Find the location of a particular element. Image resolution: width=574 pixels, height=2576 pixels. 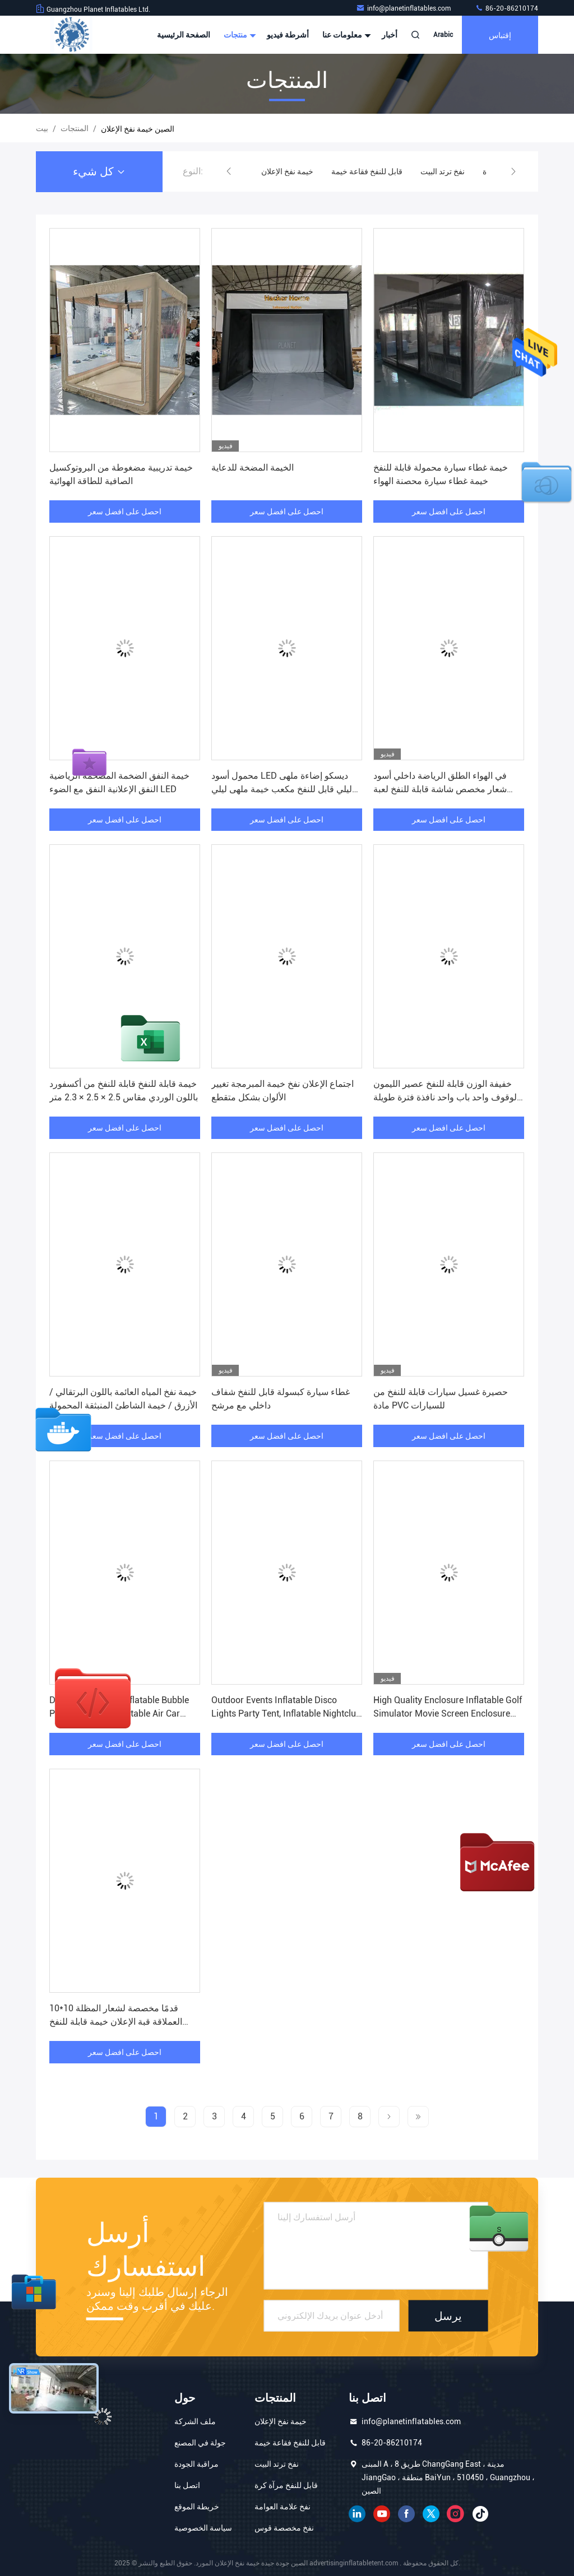

open typos 2024 folder is located at coordinates (547, 482).